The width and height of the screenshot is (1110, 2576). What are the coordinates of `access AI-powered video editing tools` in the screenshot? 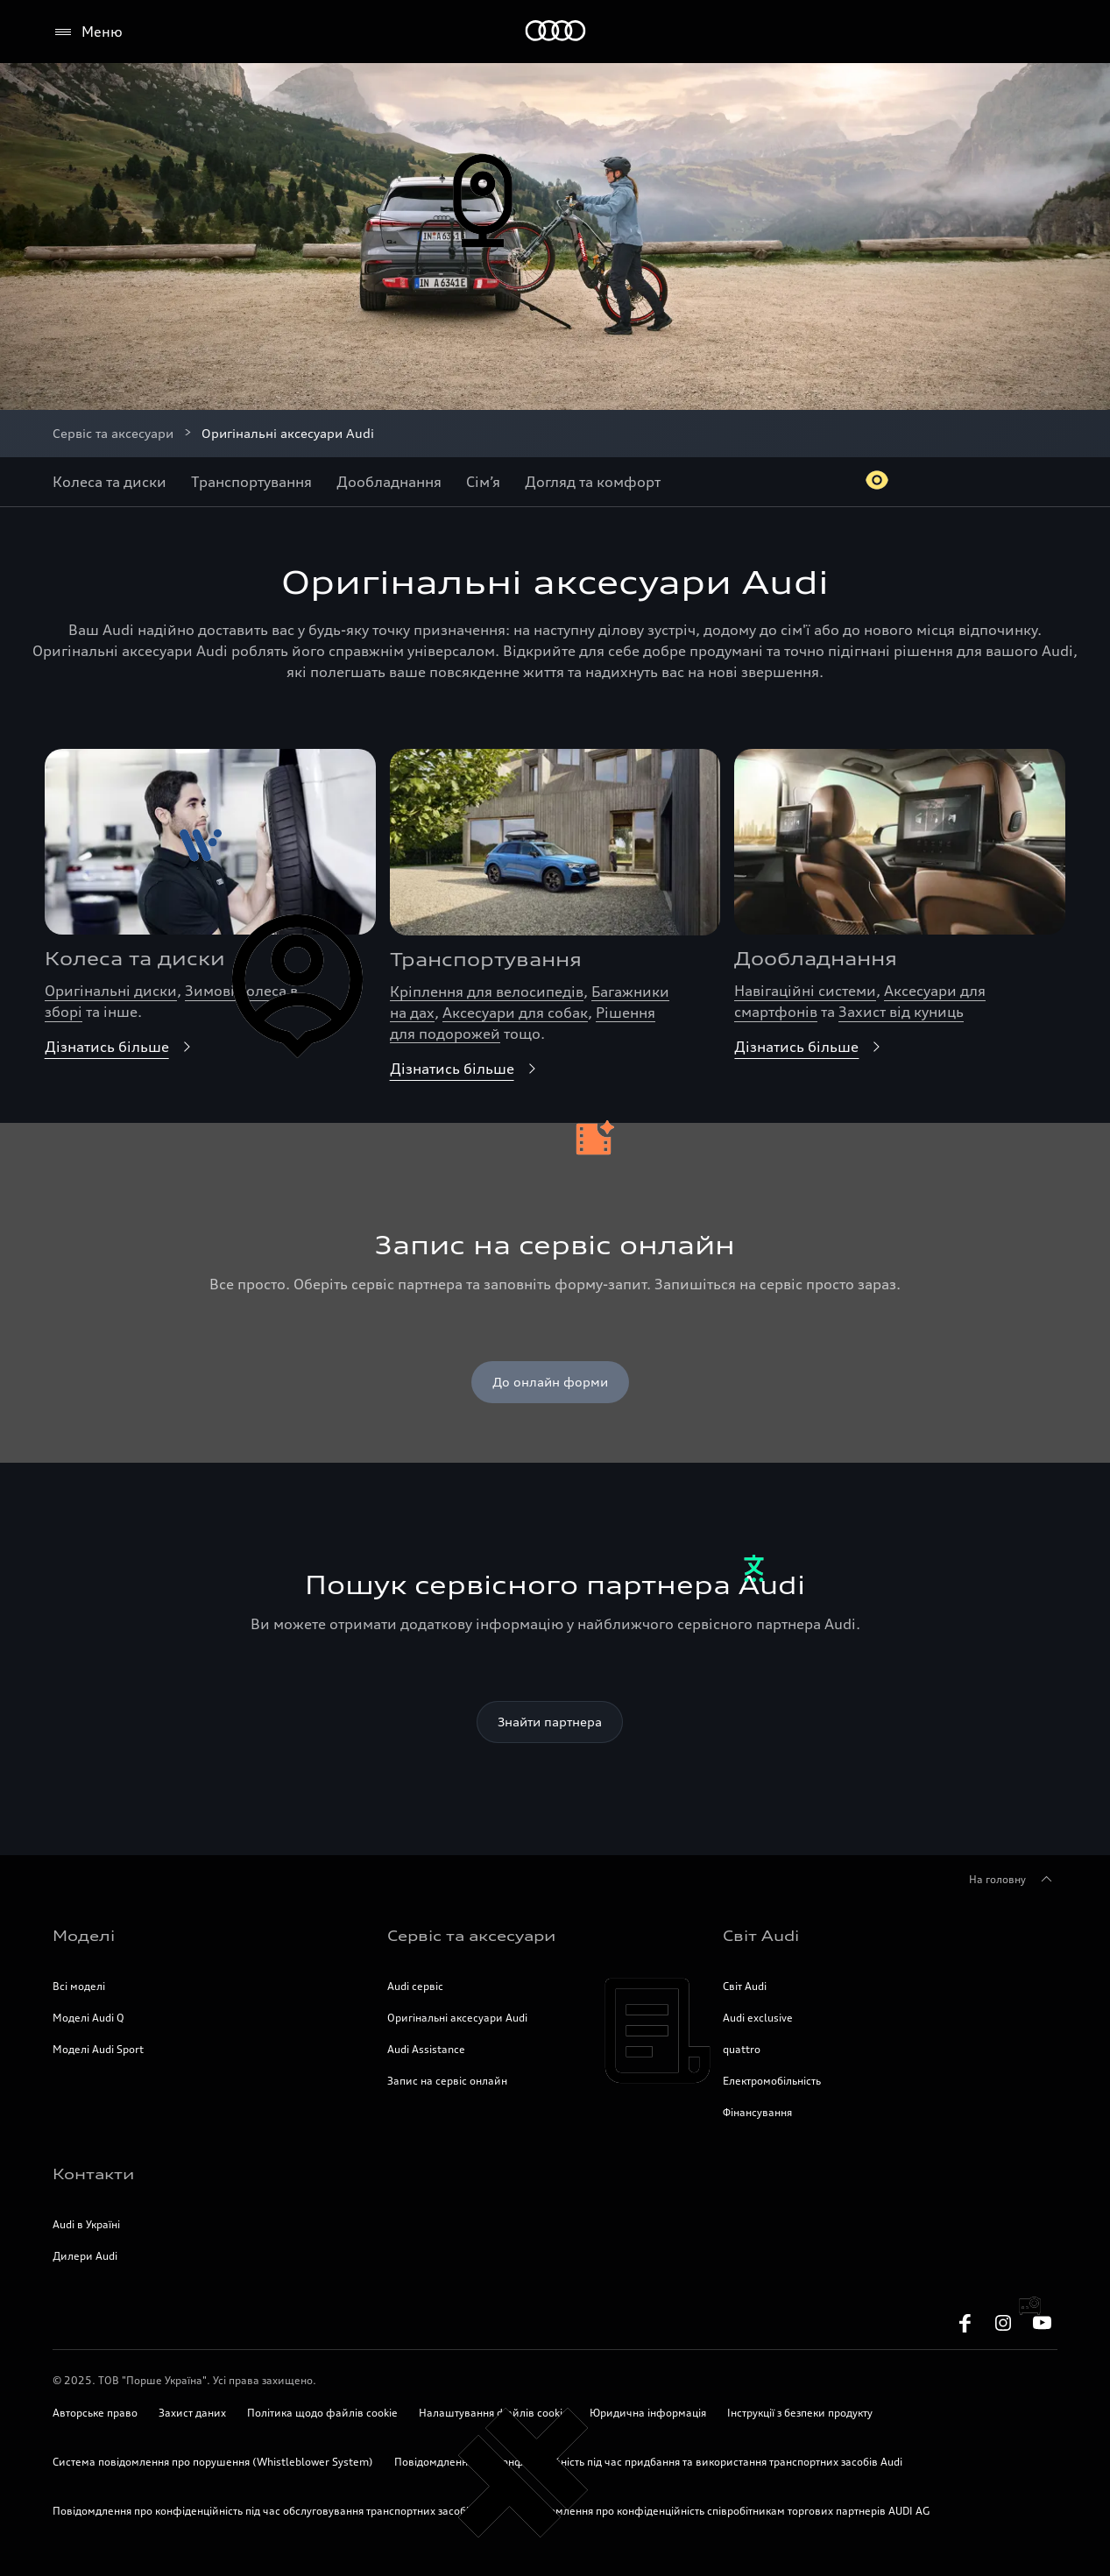 It's located at (593, 1139).